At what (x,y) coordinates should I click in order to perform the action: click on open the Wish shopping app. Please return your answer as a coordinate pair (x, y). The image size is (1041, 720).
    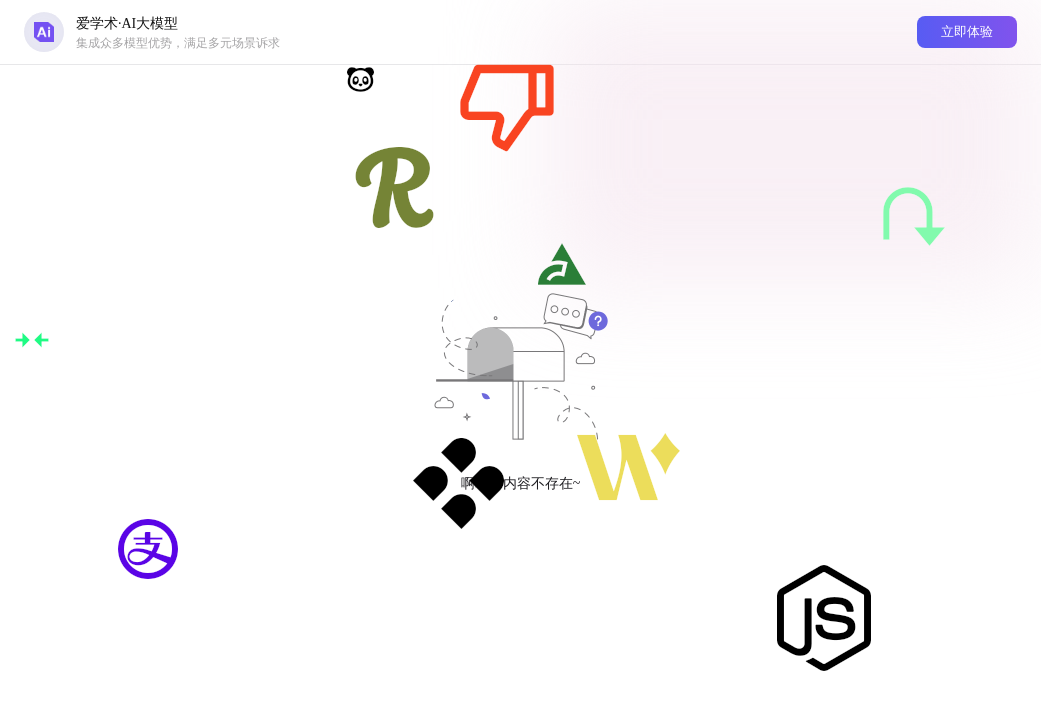
    Looking at the image, I should click on (628, 466).